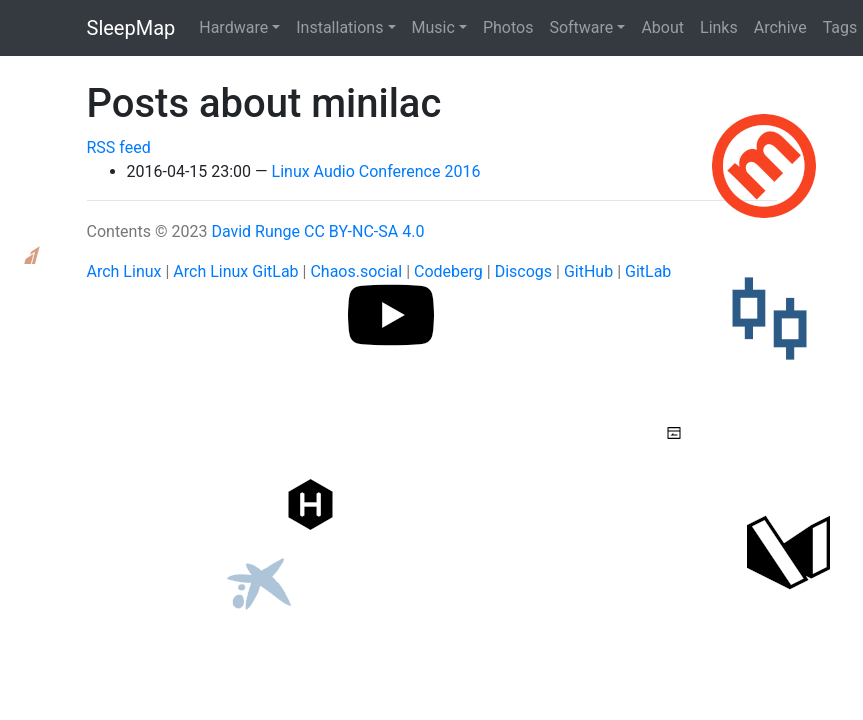  I want to click on razorpay payment gateway logo, so click(32, 255).